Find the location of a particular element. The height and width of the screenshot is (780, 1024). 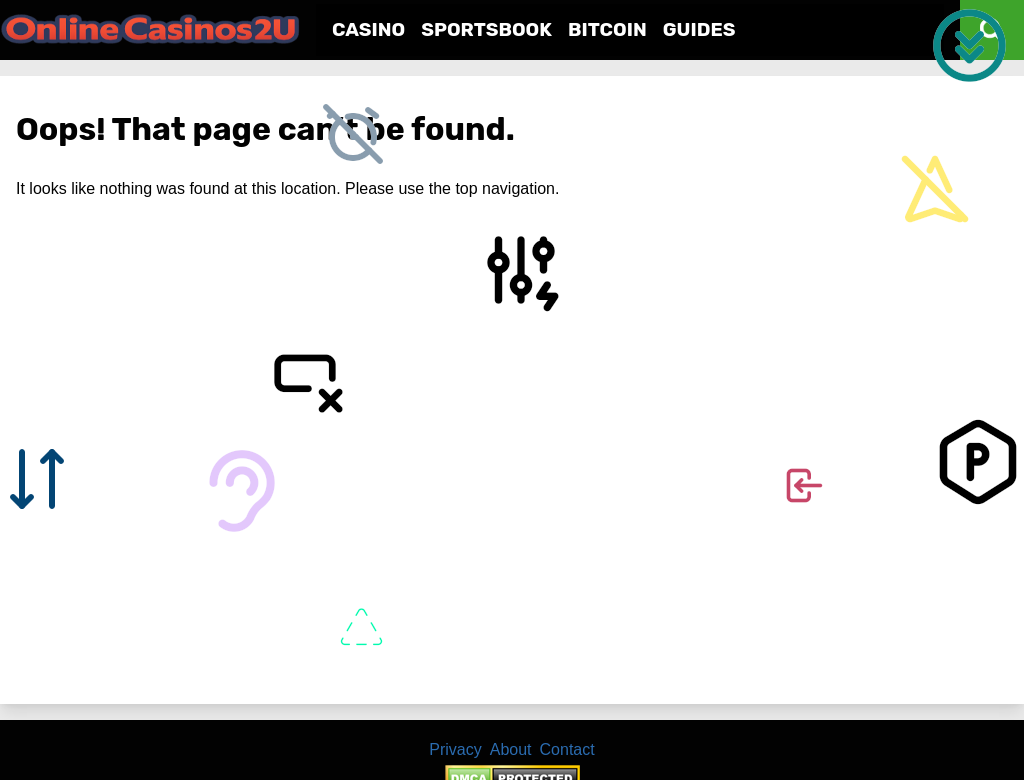

clear input field is located at coordinates (305, 375).